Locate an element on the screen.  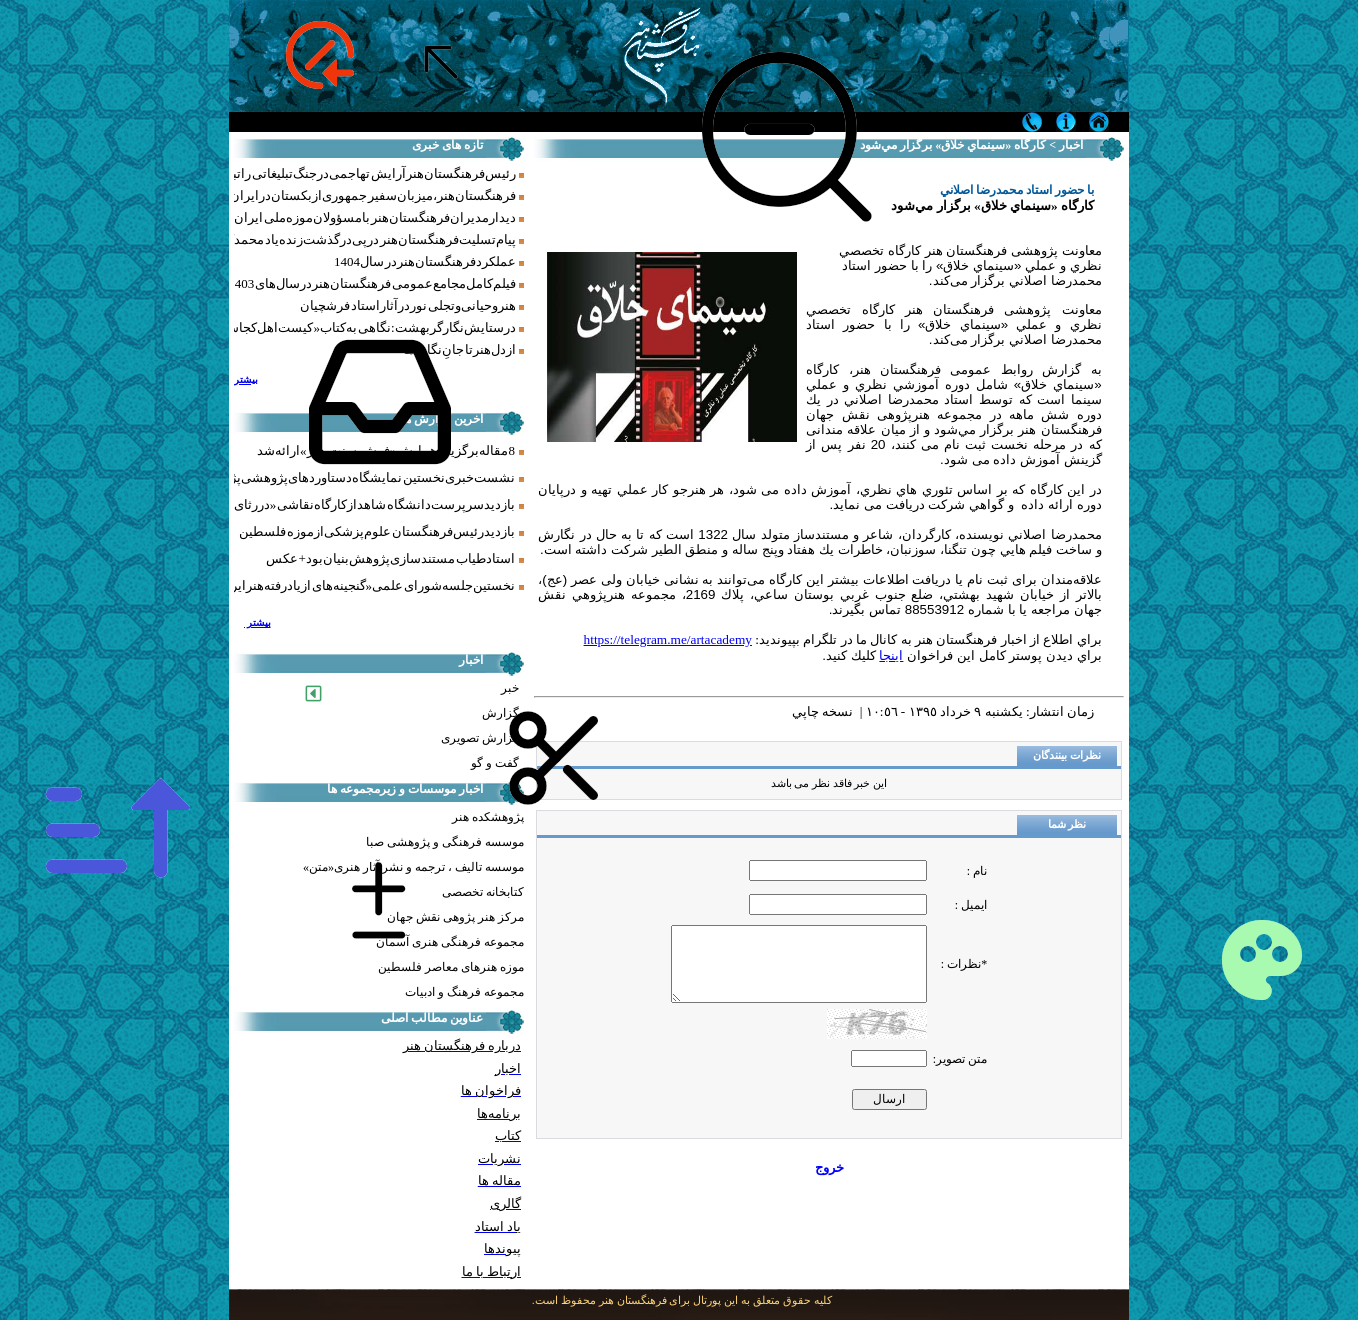
indicates a linked issue was closed as not planned is located at coordinates (320, 55).